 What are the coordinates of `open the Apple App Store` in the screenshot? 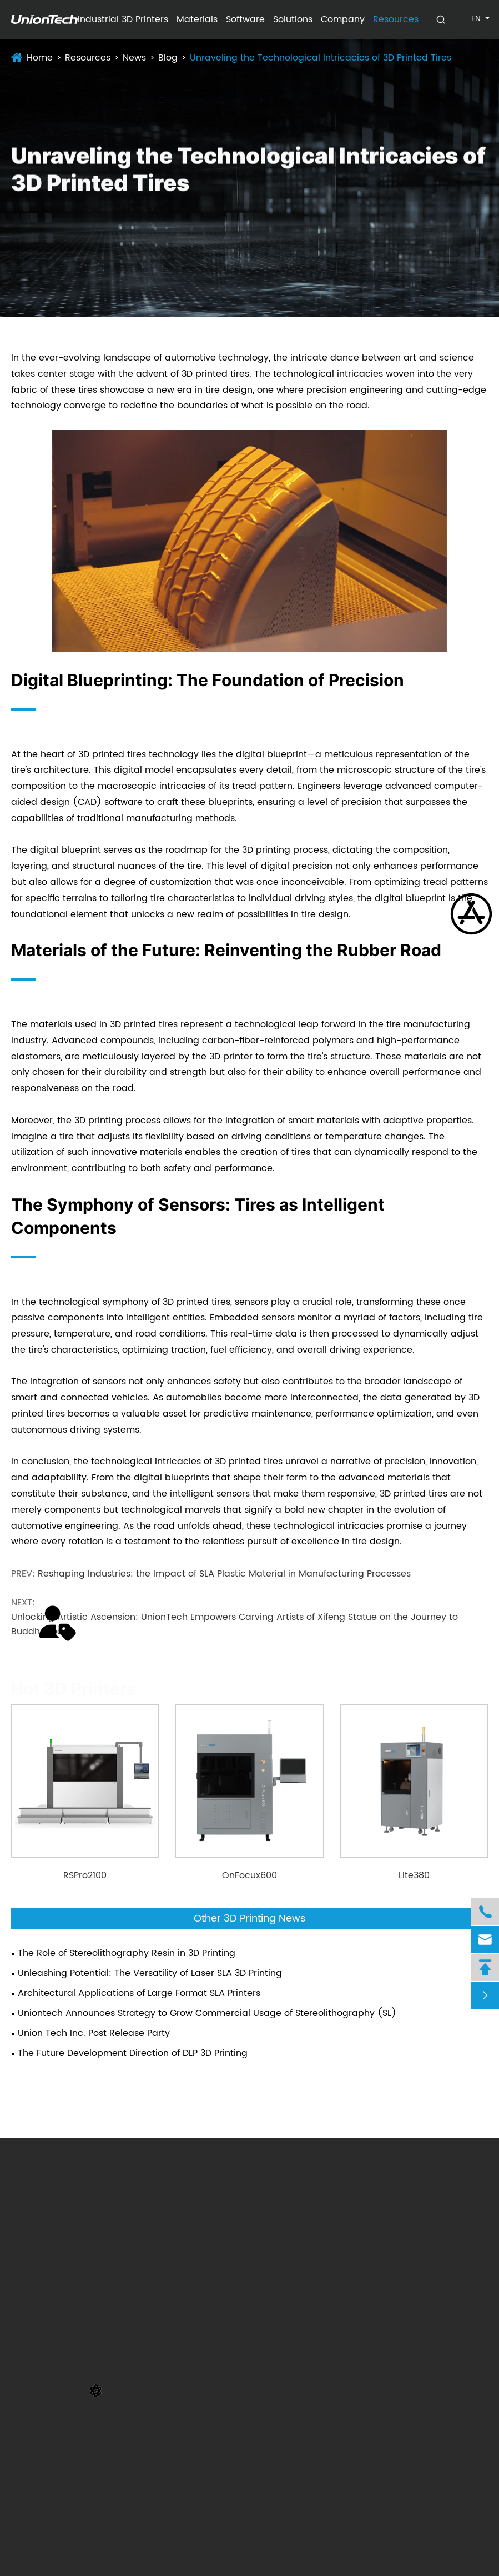 It's located at (471, 914).